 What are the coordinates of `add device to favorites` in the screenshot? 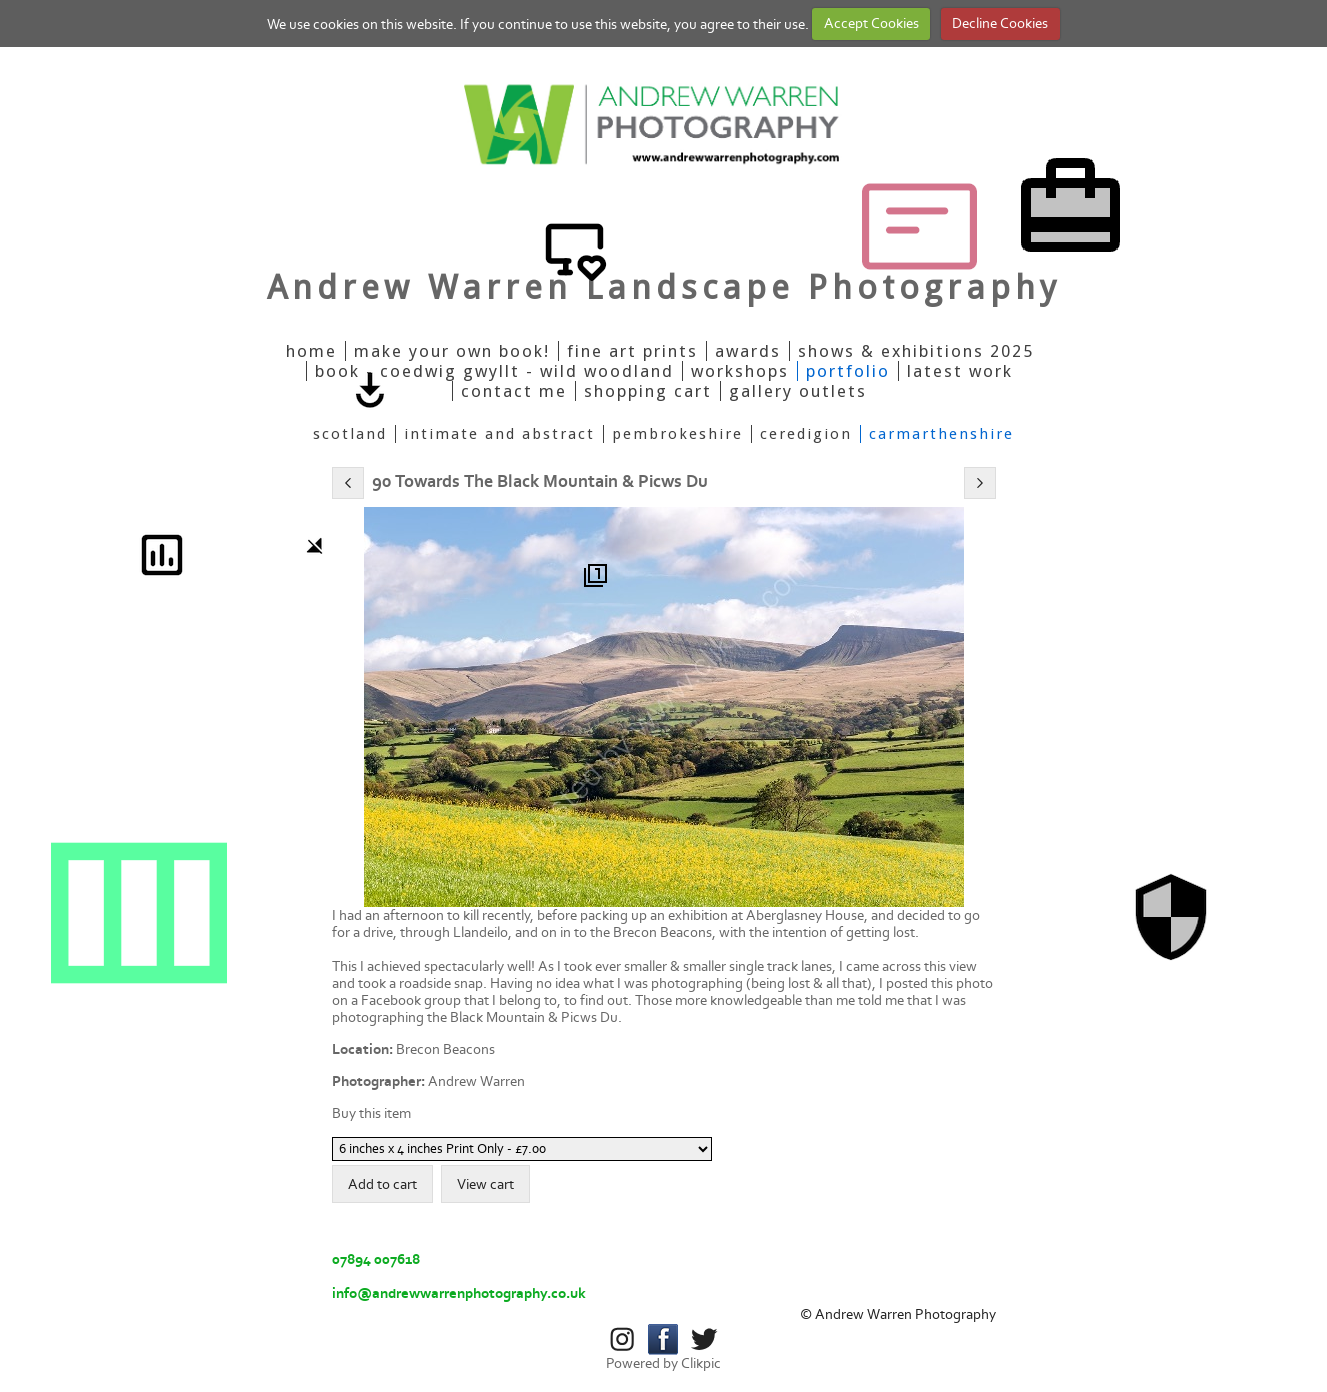 It's located at (574, 249).